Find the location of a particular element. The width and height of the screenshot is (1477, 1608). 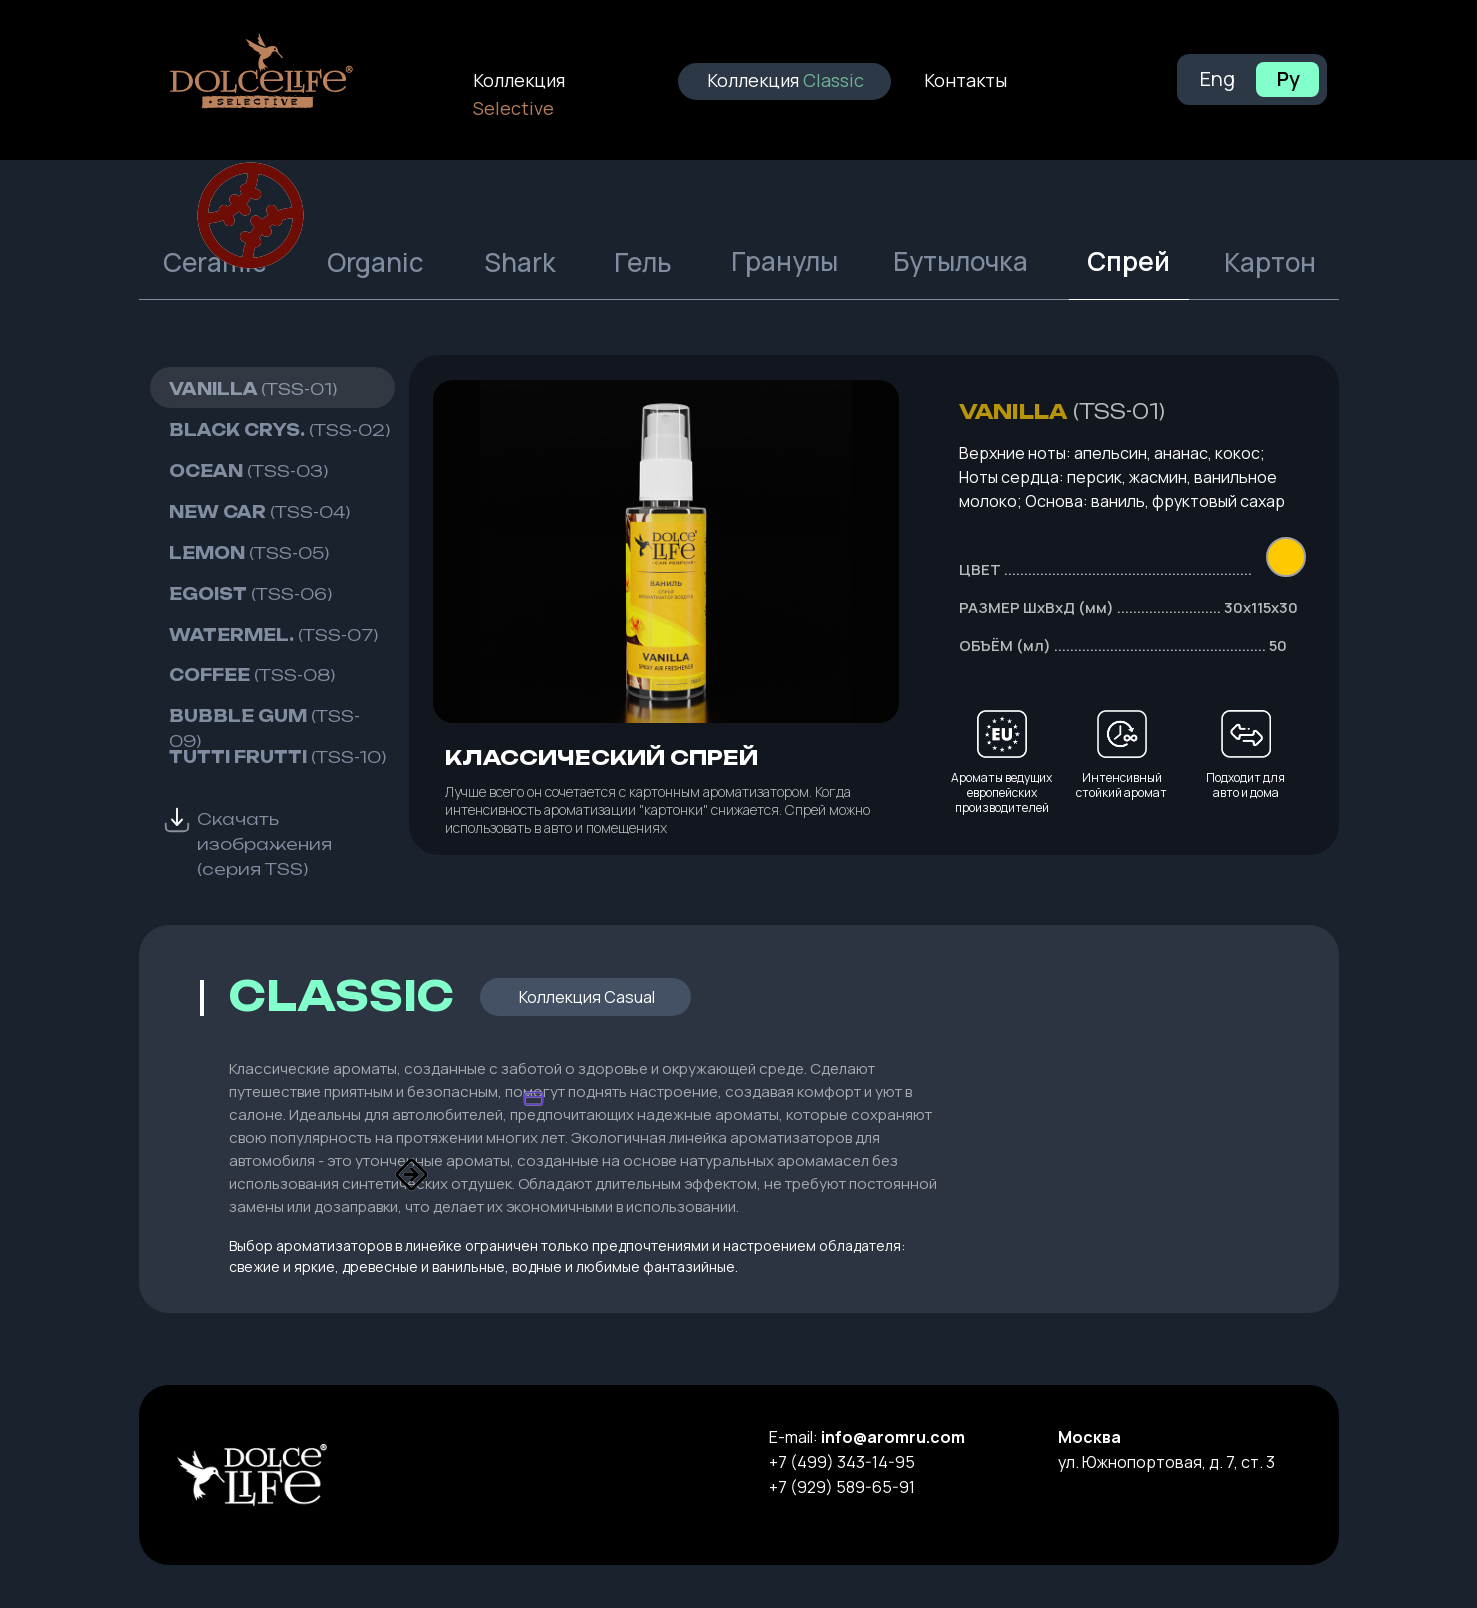

get directions or navigation guidance is located at coordinates (411, 1174).